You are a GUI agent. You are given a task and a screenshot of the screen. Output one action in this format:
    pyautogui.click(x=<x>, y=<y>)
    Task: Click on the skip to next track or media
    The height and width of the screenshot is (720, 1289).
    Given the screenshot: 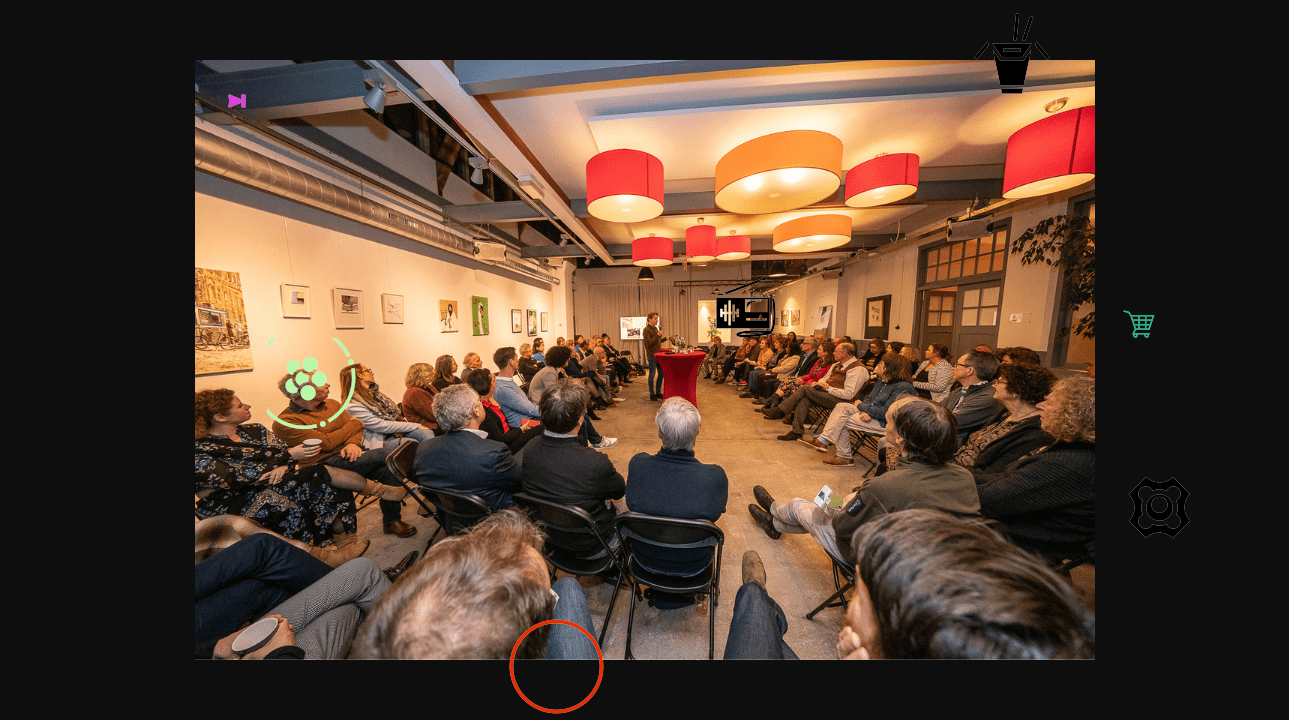 What is the action you would take?
    pyautogui.click(x=237, y=101)
    